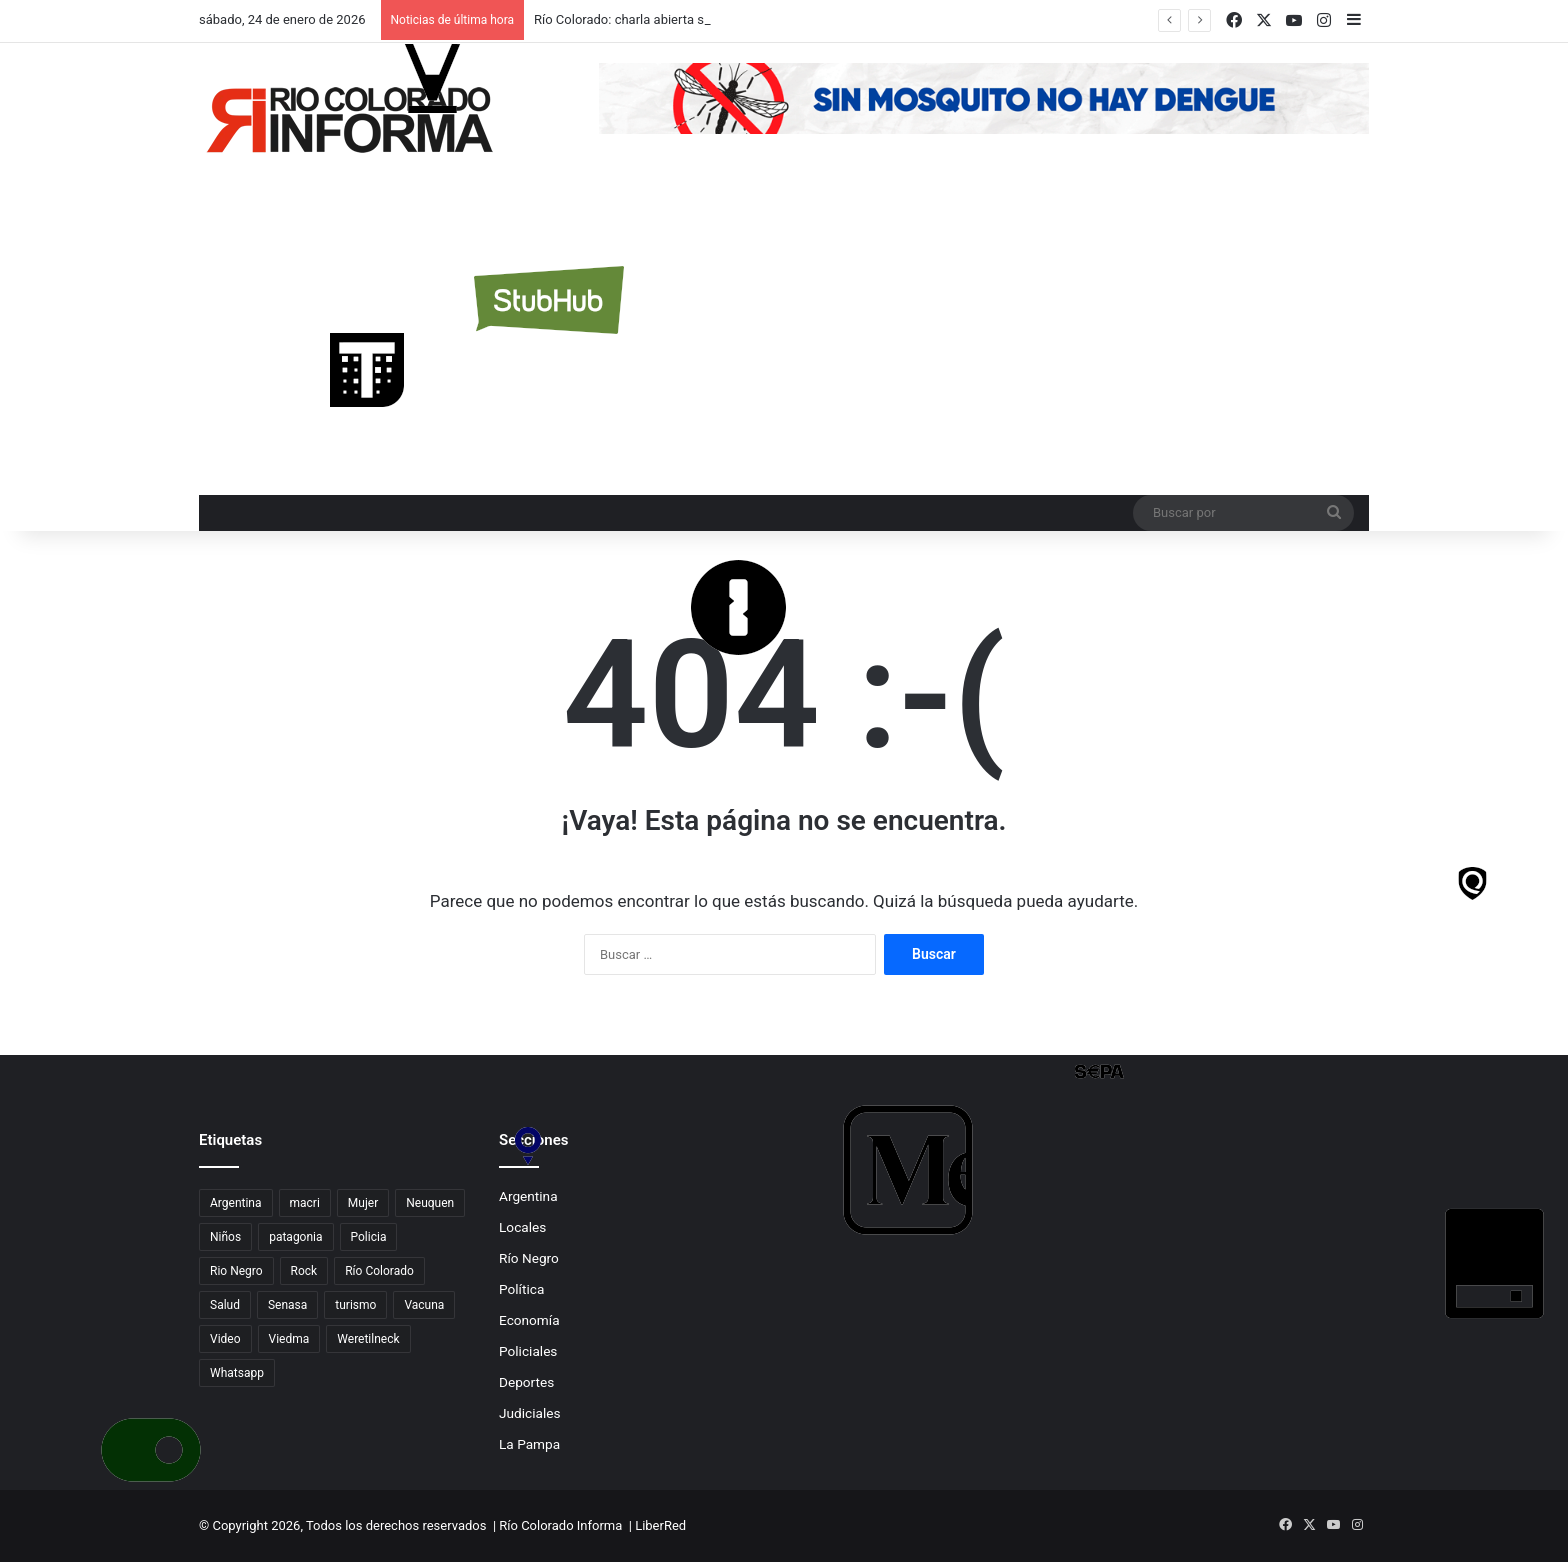 The height and width of the screenshot is (1562, 1568). Describe the element at coordinates (528, 1146) in the screenshot. I see `open TomTom navigation app` at that location.